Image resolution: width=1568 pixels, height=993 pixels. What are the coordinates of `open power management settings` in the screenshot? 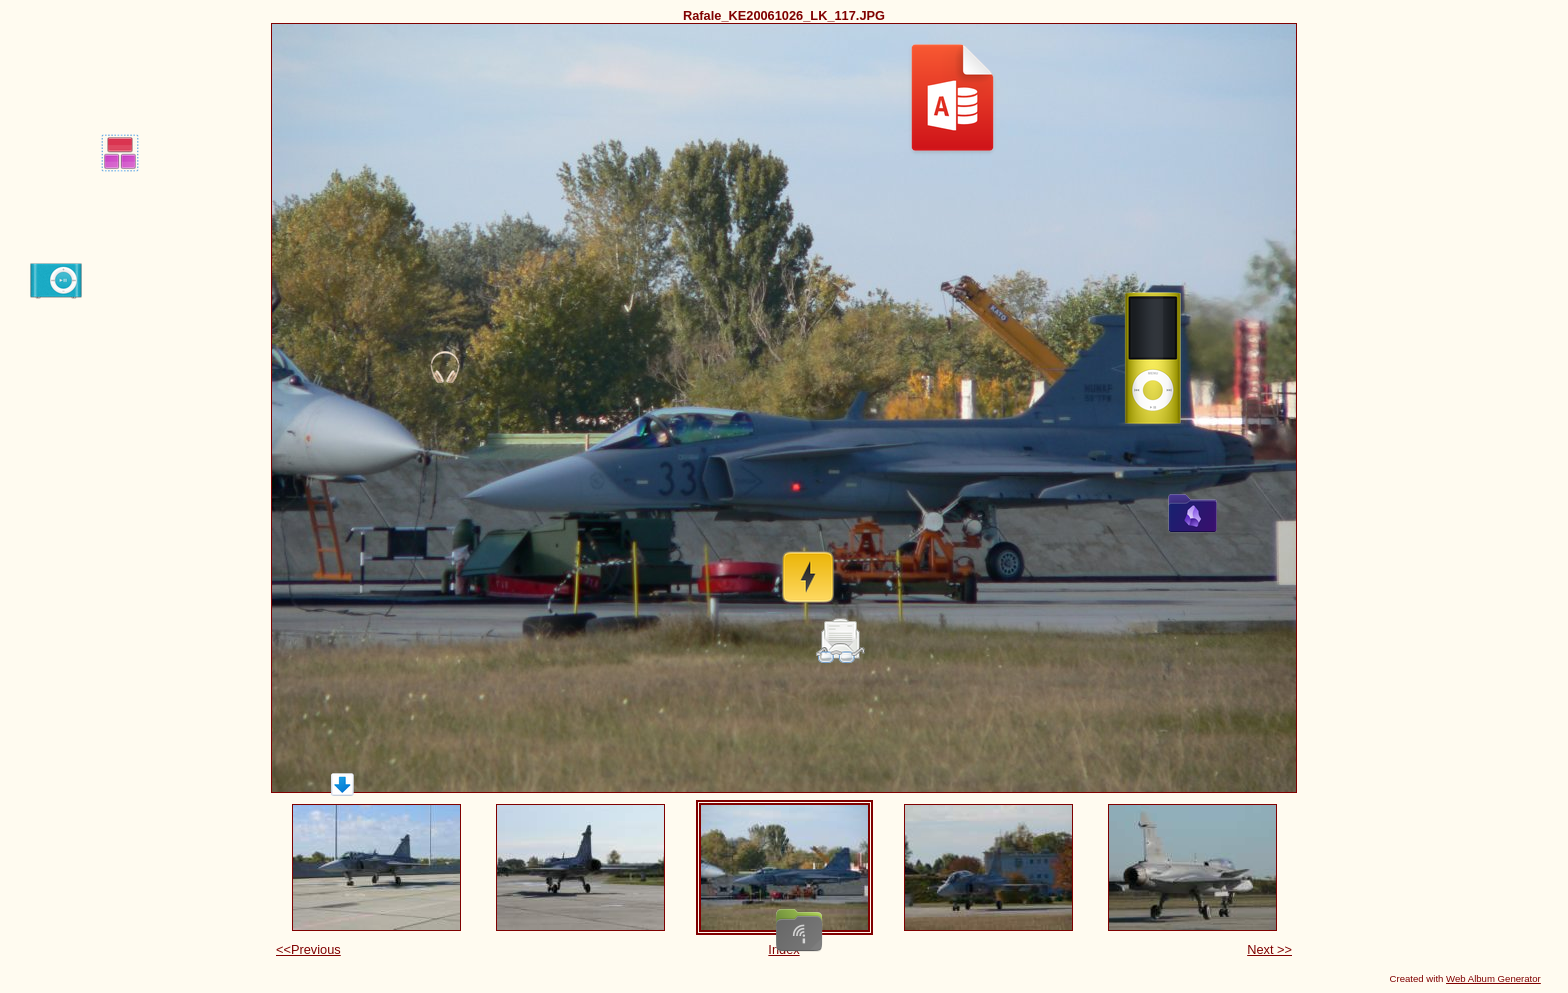 It's located at (808, 577).